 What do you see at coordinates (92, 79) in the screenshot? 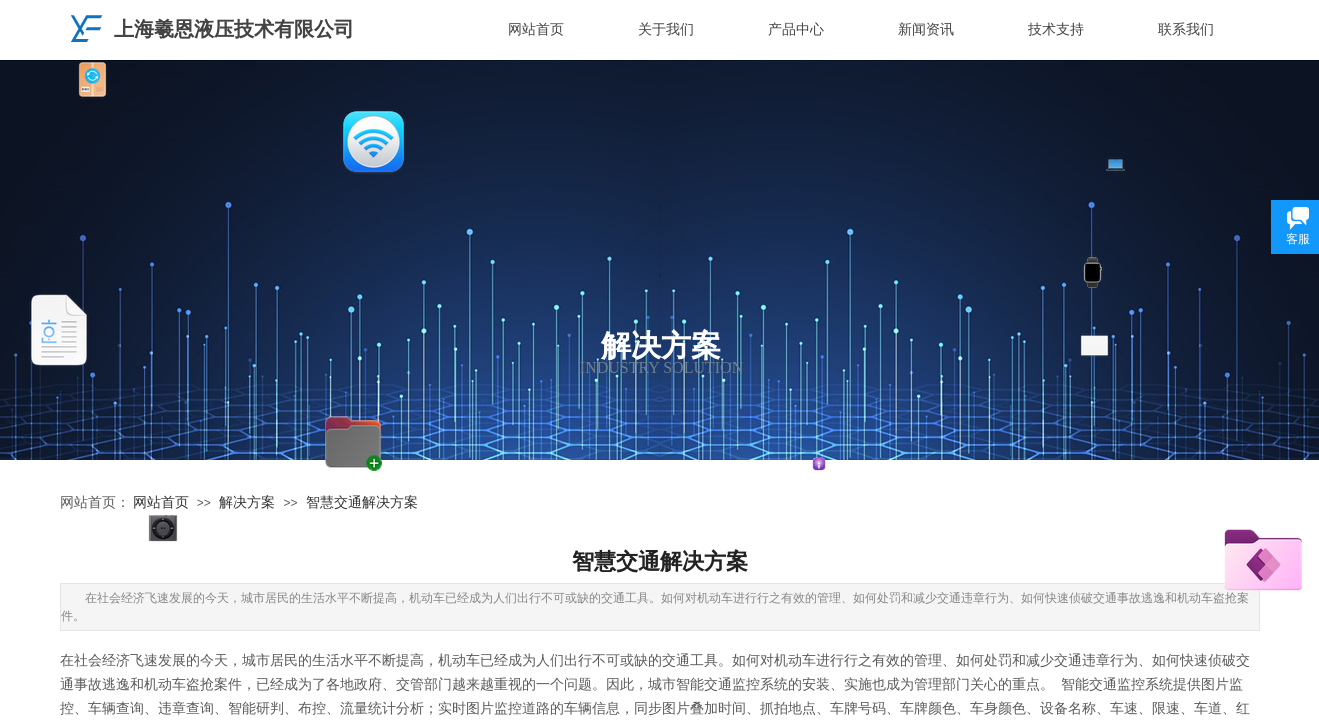
I see `system package upgrade in progress` at bounding box center [92, 79].